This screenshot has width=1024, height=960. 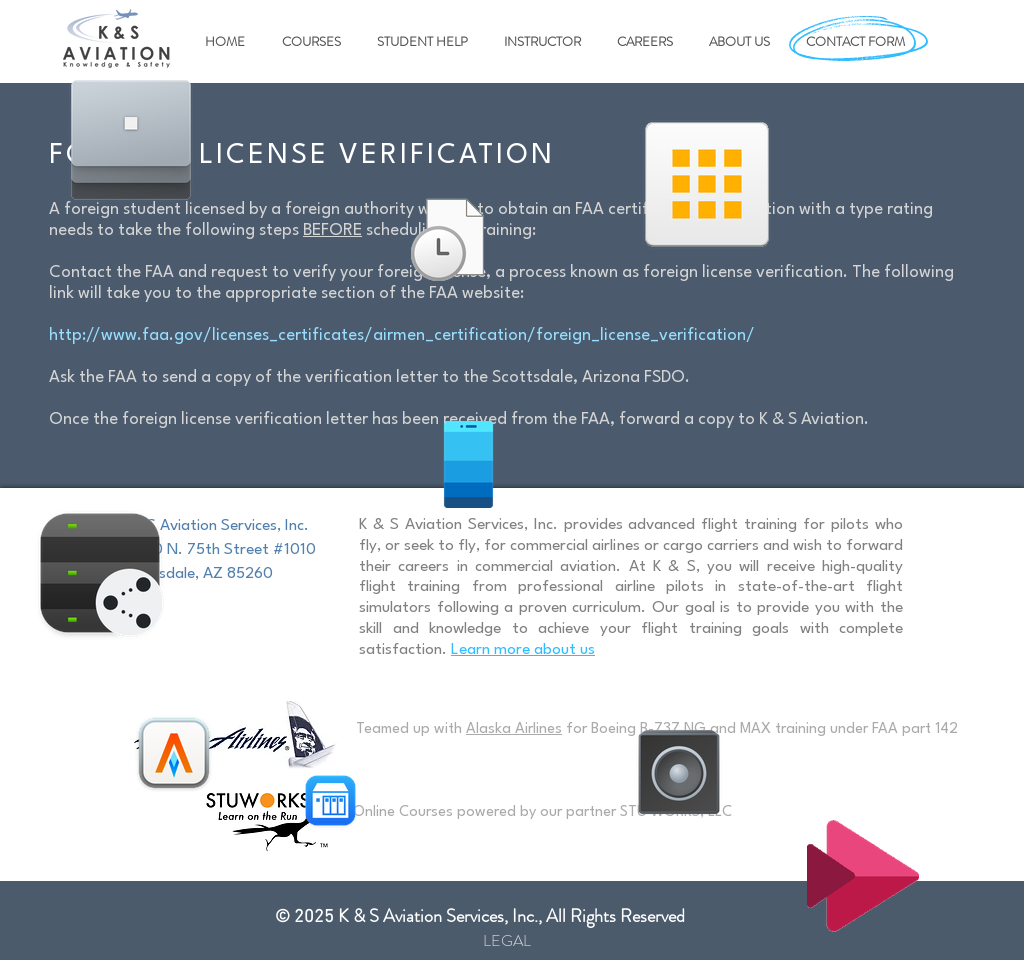 I want to click on open the stream app, so click(x=863, y=876).